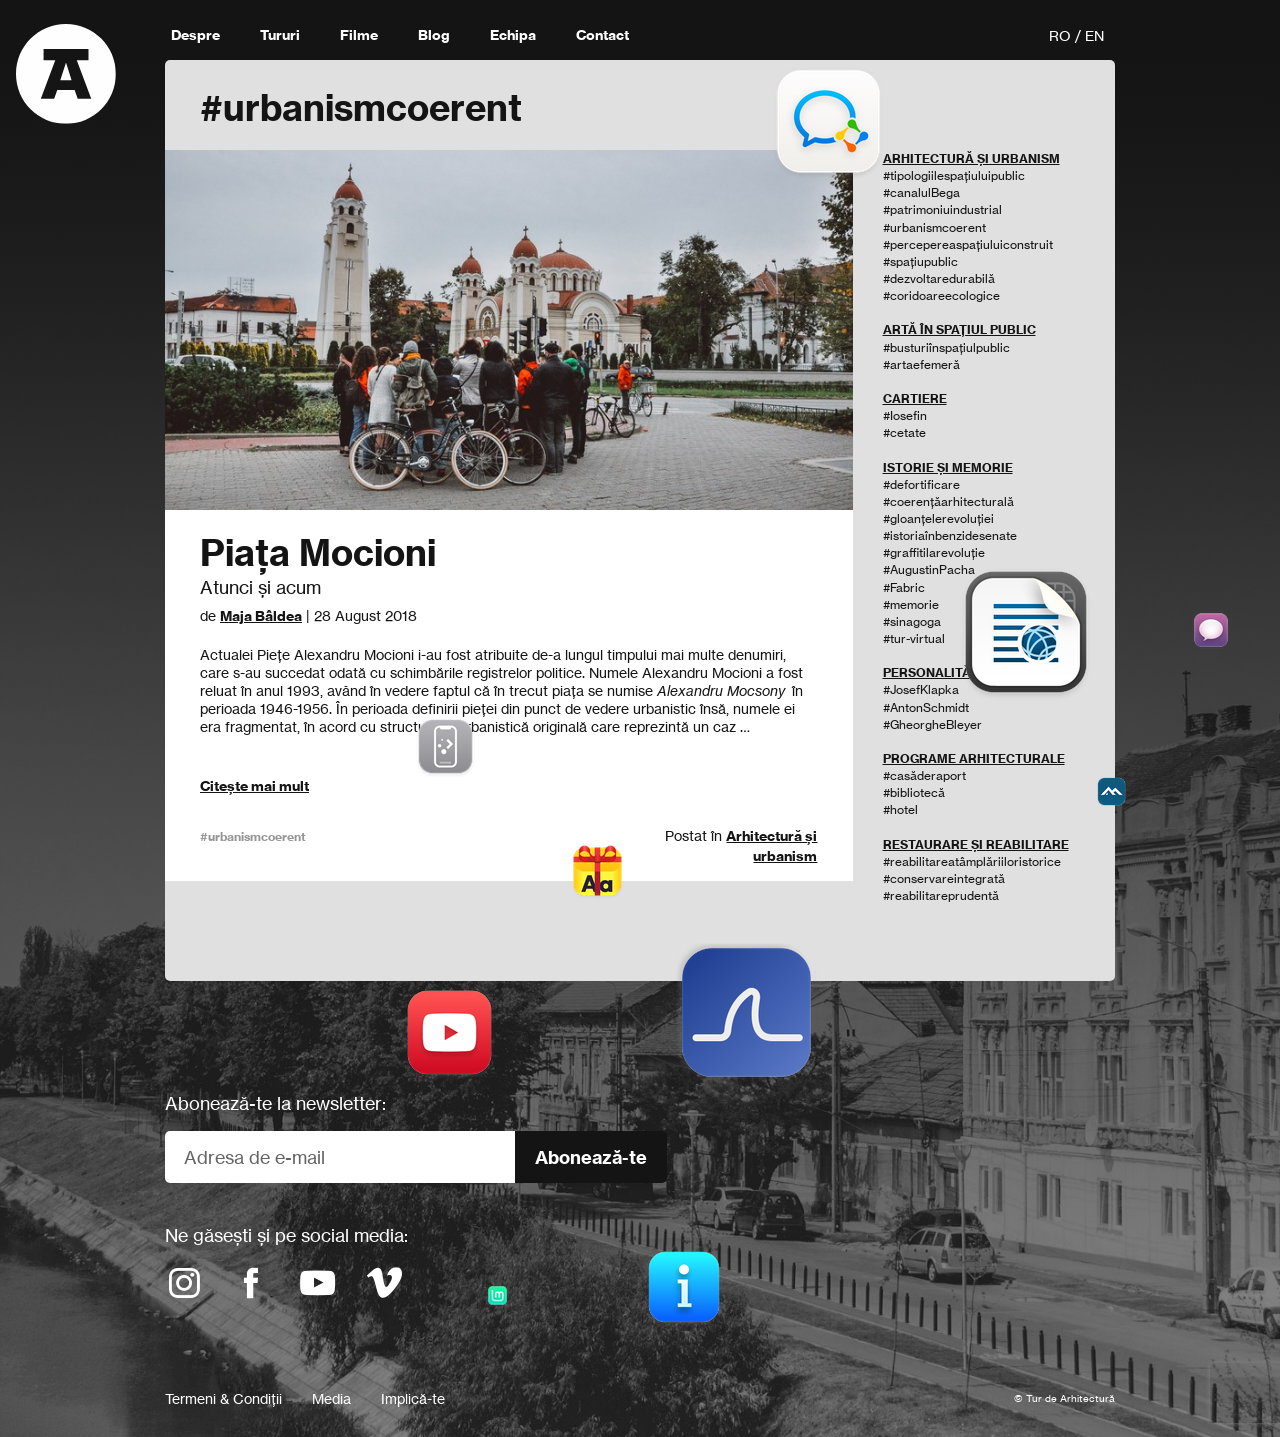 The width and height of the screenshot is (1280, 1437). I want to click on open webfont kit generator app, so click(597, 871).